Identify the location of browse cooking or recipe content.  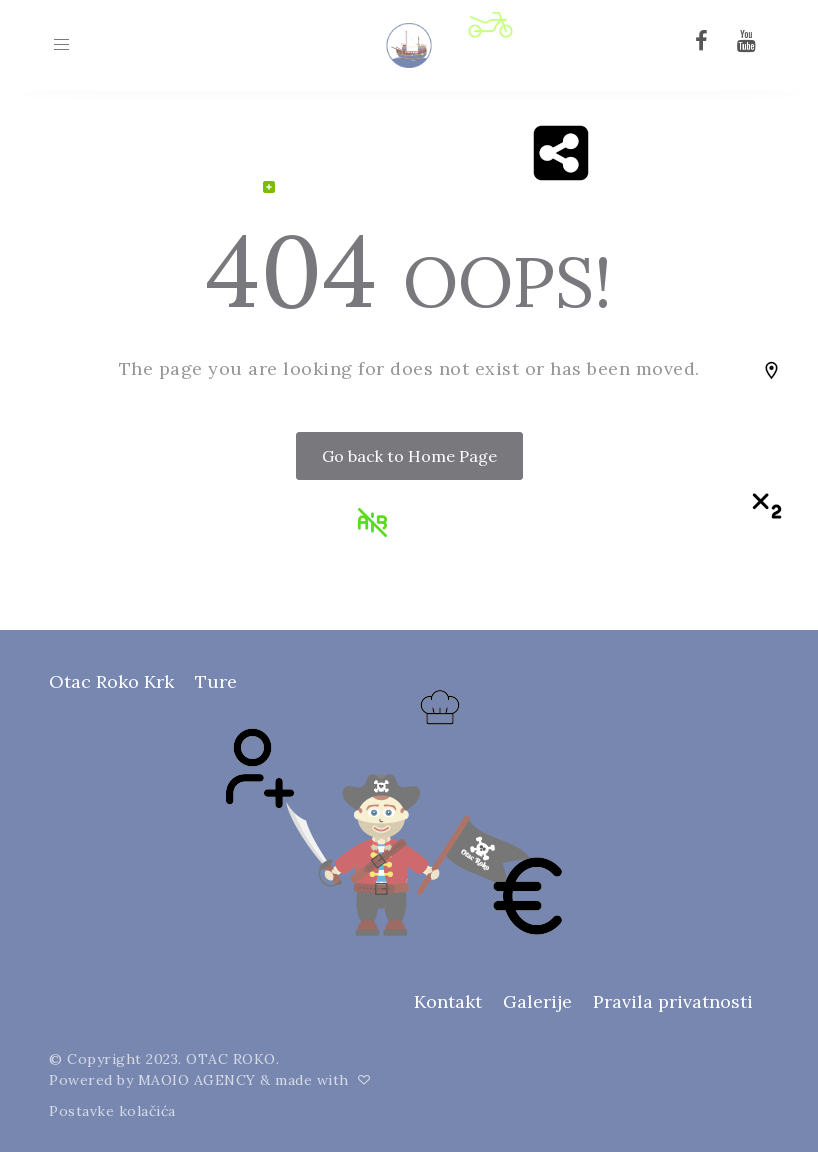
(440, 708).